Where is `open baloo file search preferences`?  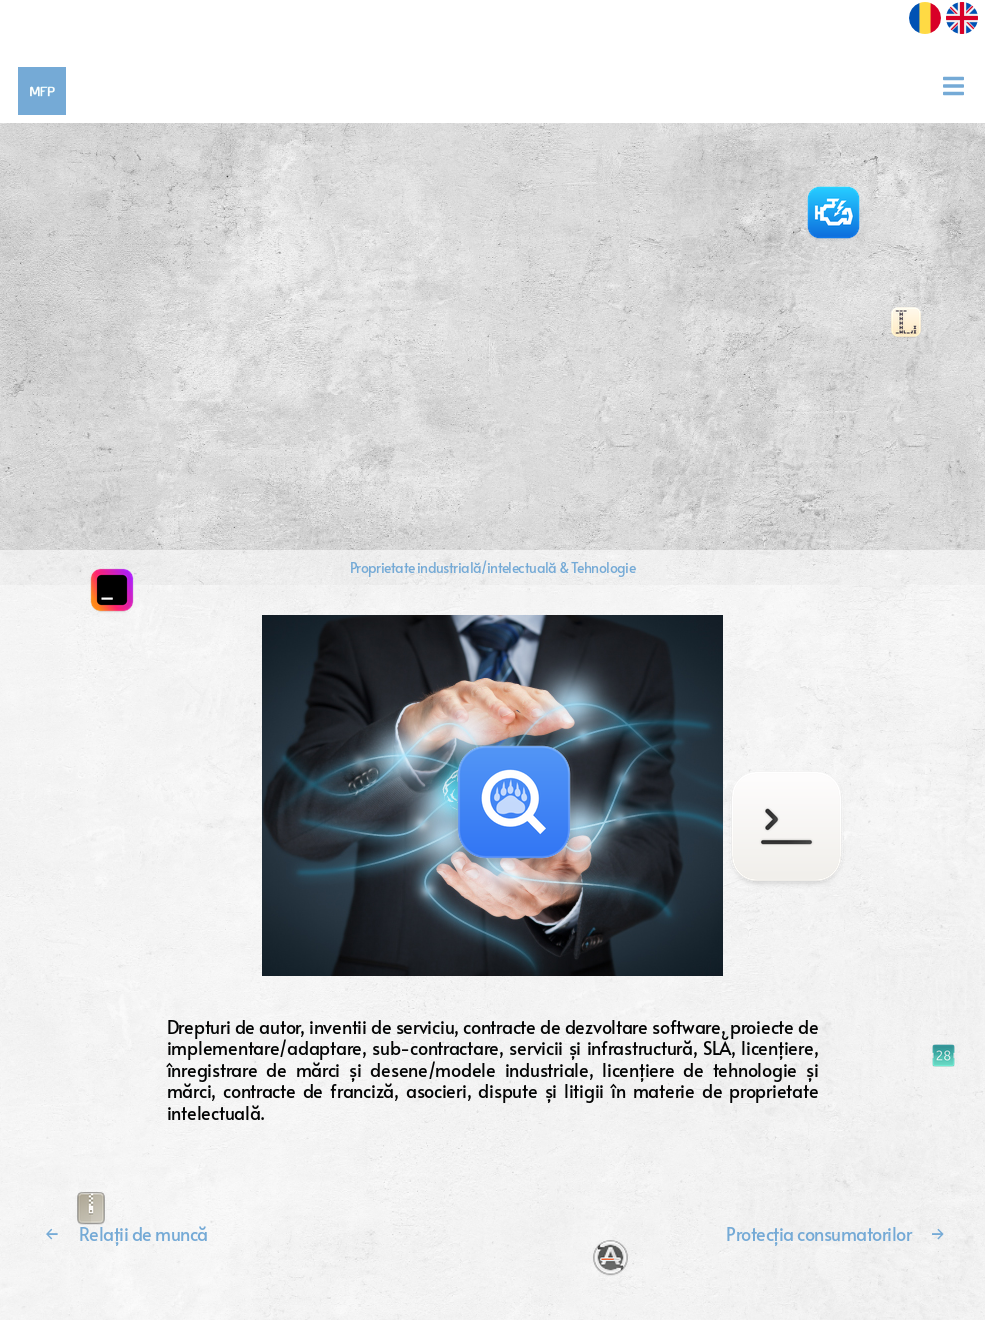 open baloo file search preferences is located at coordinates (514, 804).